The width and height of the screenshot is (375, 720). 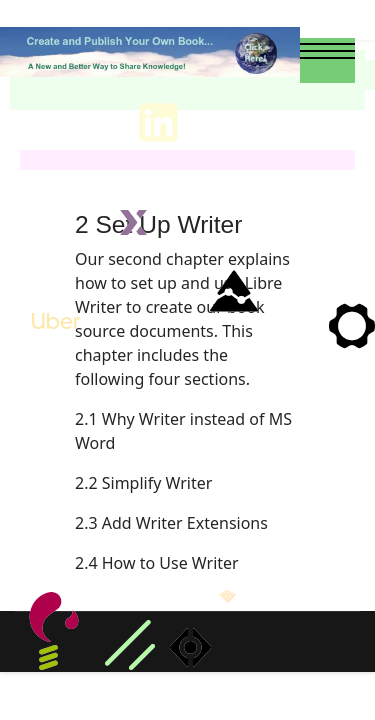 What do you see at coordinates (56, 321) in the screenshot?
I see `open the Uber app` at bounding box center [56, 321].